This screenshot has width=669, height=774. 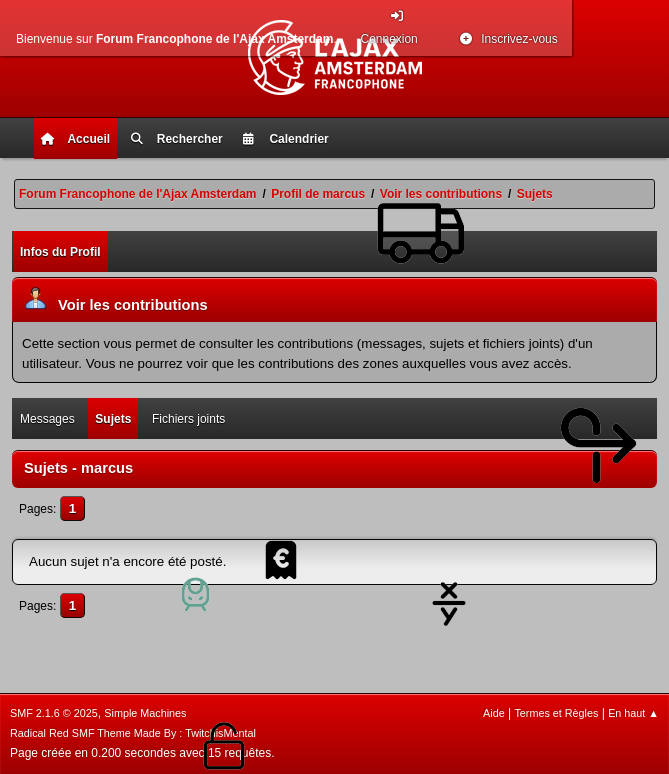 What do you see at coordinates (224, 747) in the screenshot?
I see `unlock or unsecure an item` at bounding box center [224, 747].